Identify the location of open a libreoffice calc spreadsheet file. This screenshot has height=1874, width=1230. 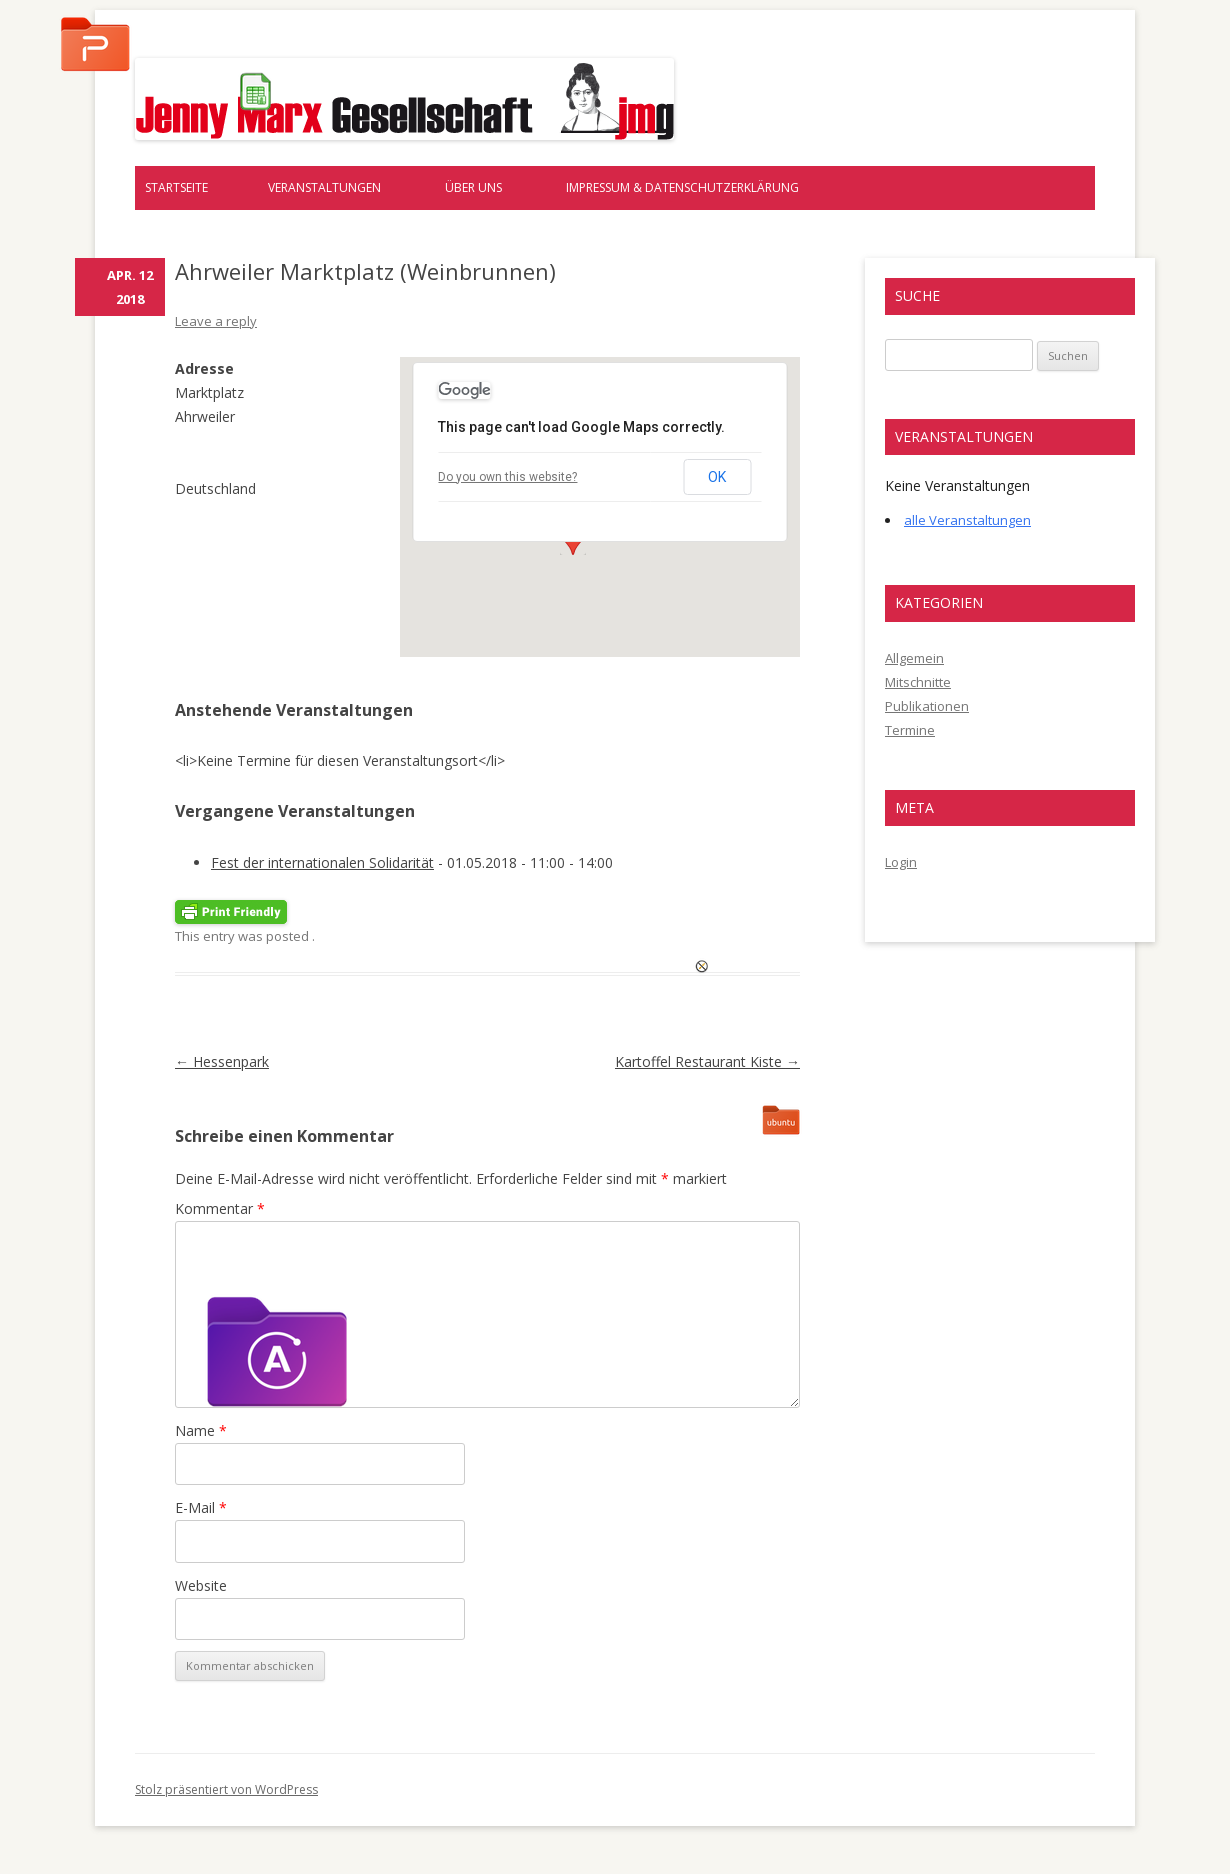
(255, 91).